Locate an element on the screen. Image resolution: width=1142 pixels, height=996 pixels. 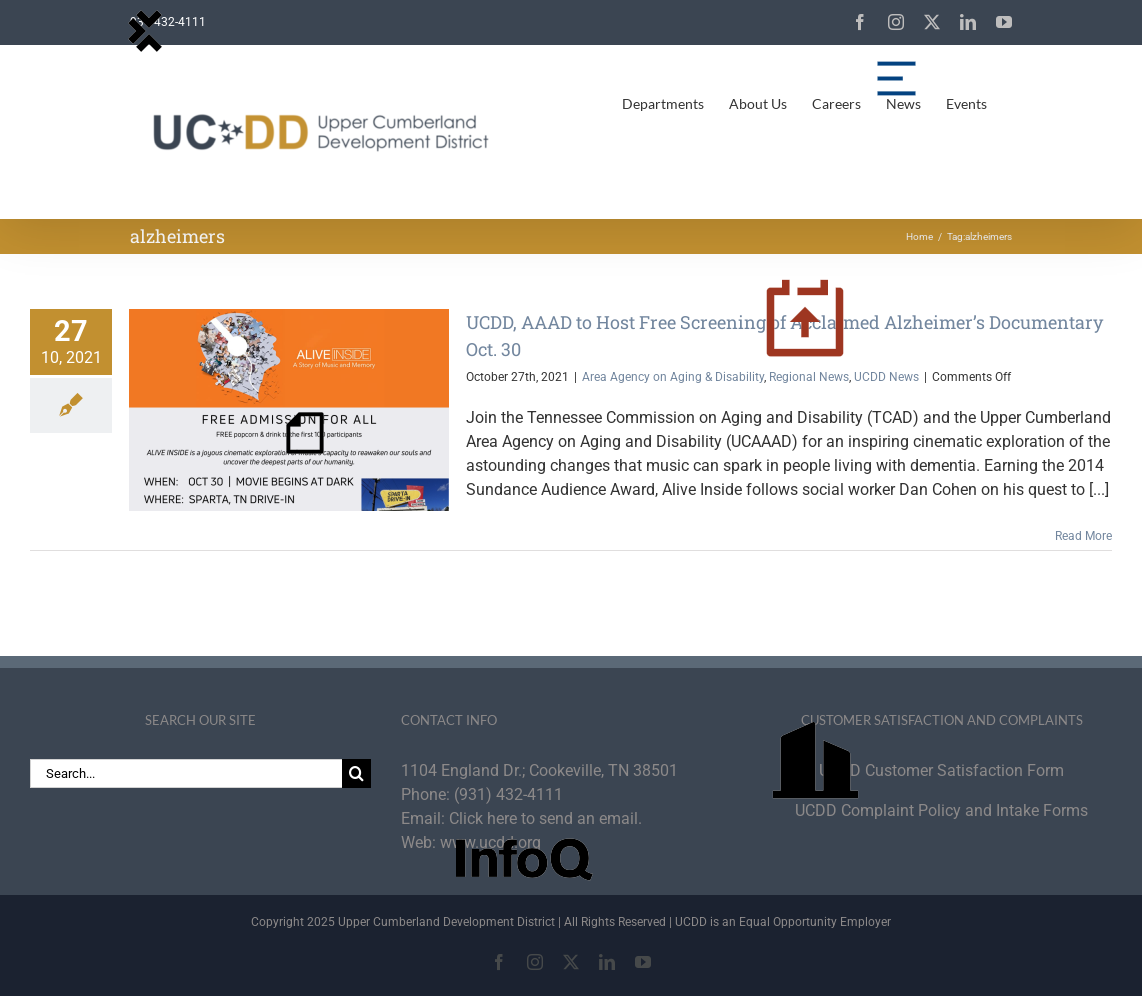
visit the InfoQ website is located at coordinates (524, 859).